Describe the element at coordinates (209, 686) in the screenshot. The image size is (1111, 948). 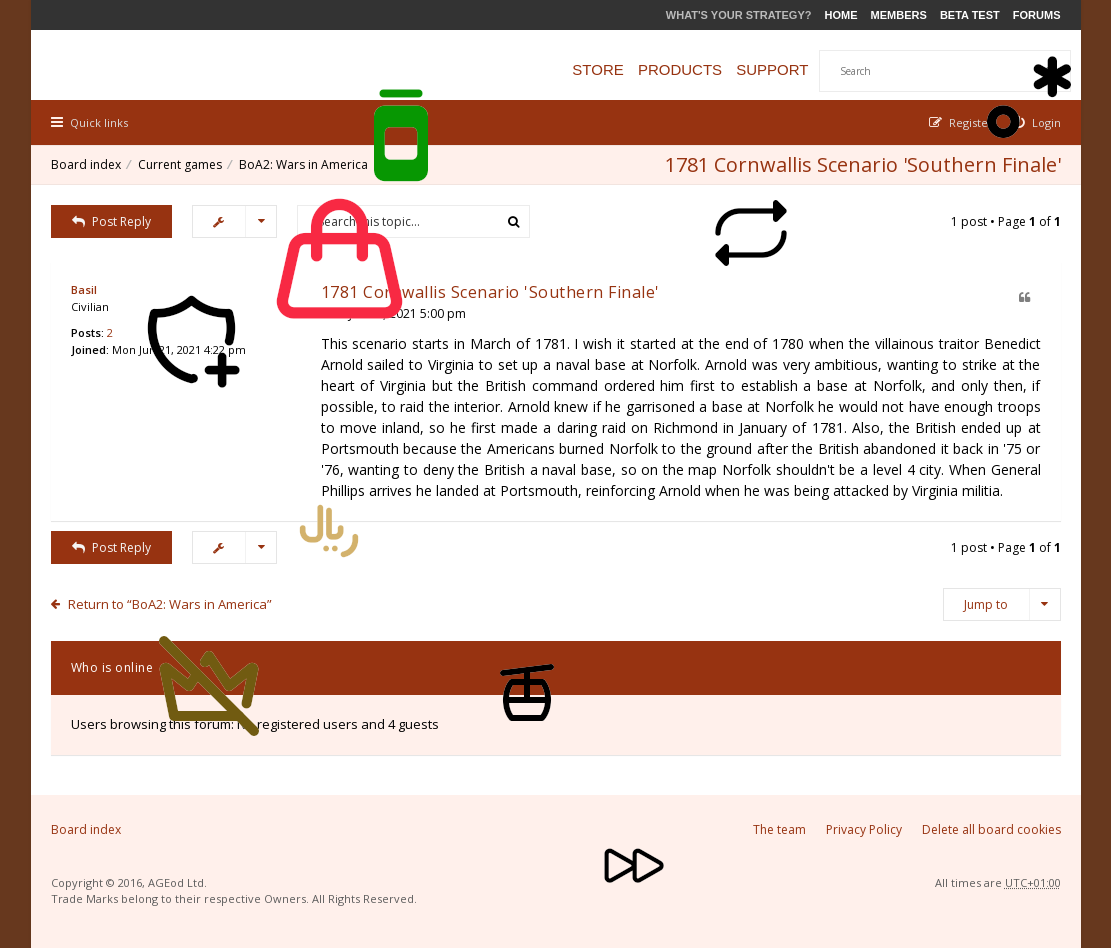
I see `remove premium or VIP status` at that location.